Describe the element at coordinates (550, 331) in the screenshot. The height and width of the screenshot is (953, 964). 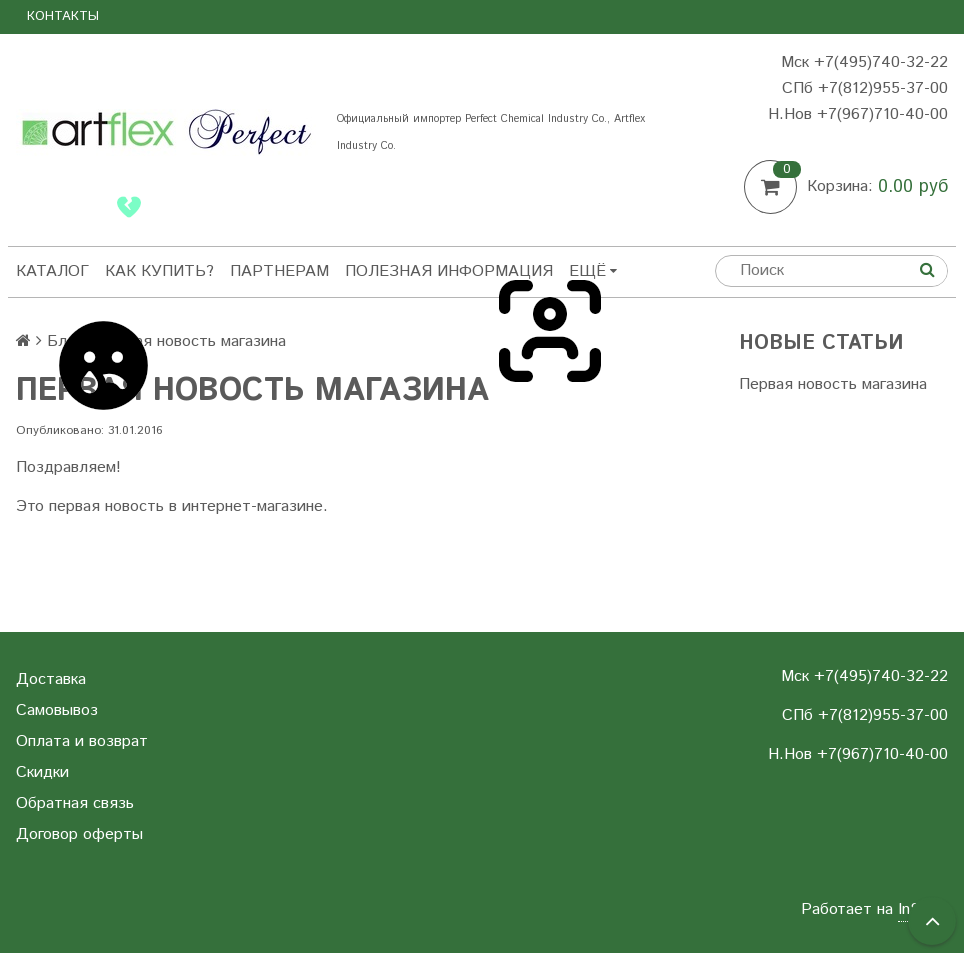
I see `scan or verify user identity` at that location.